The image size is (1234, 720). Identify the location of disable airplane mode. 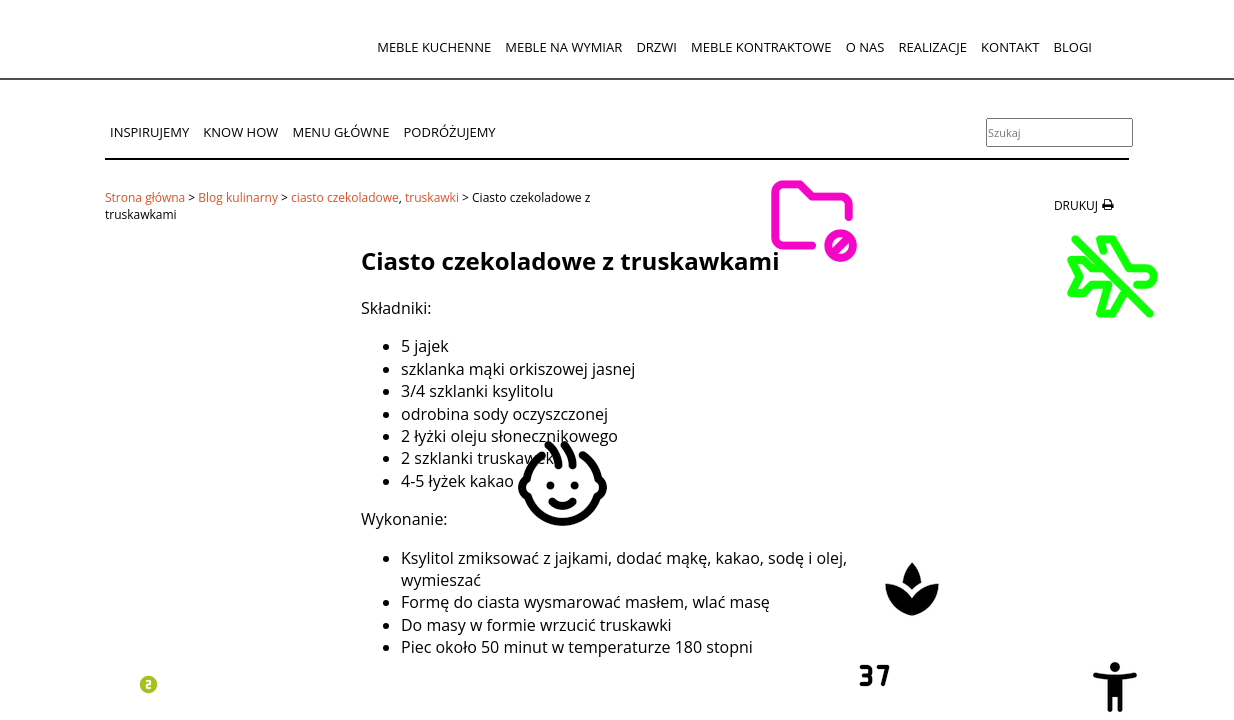
(1112, 276).